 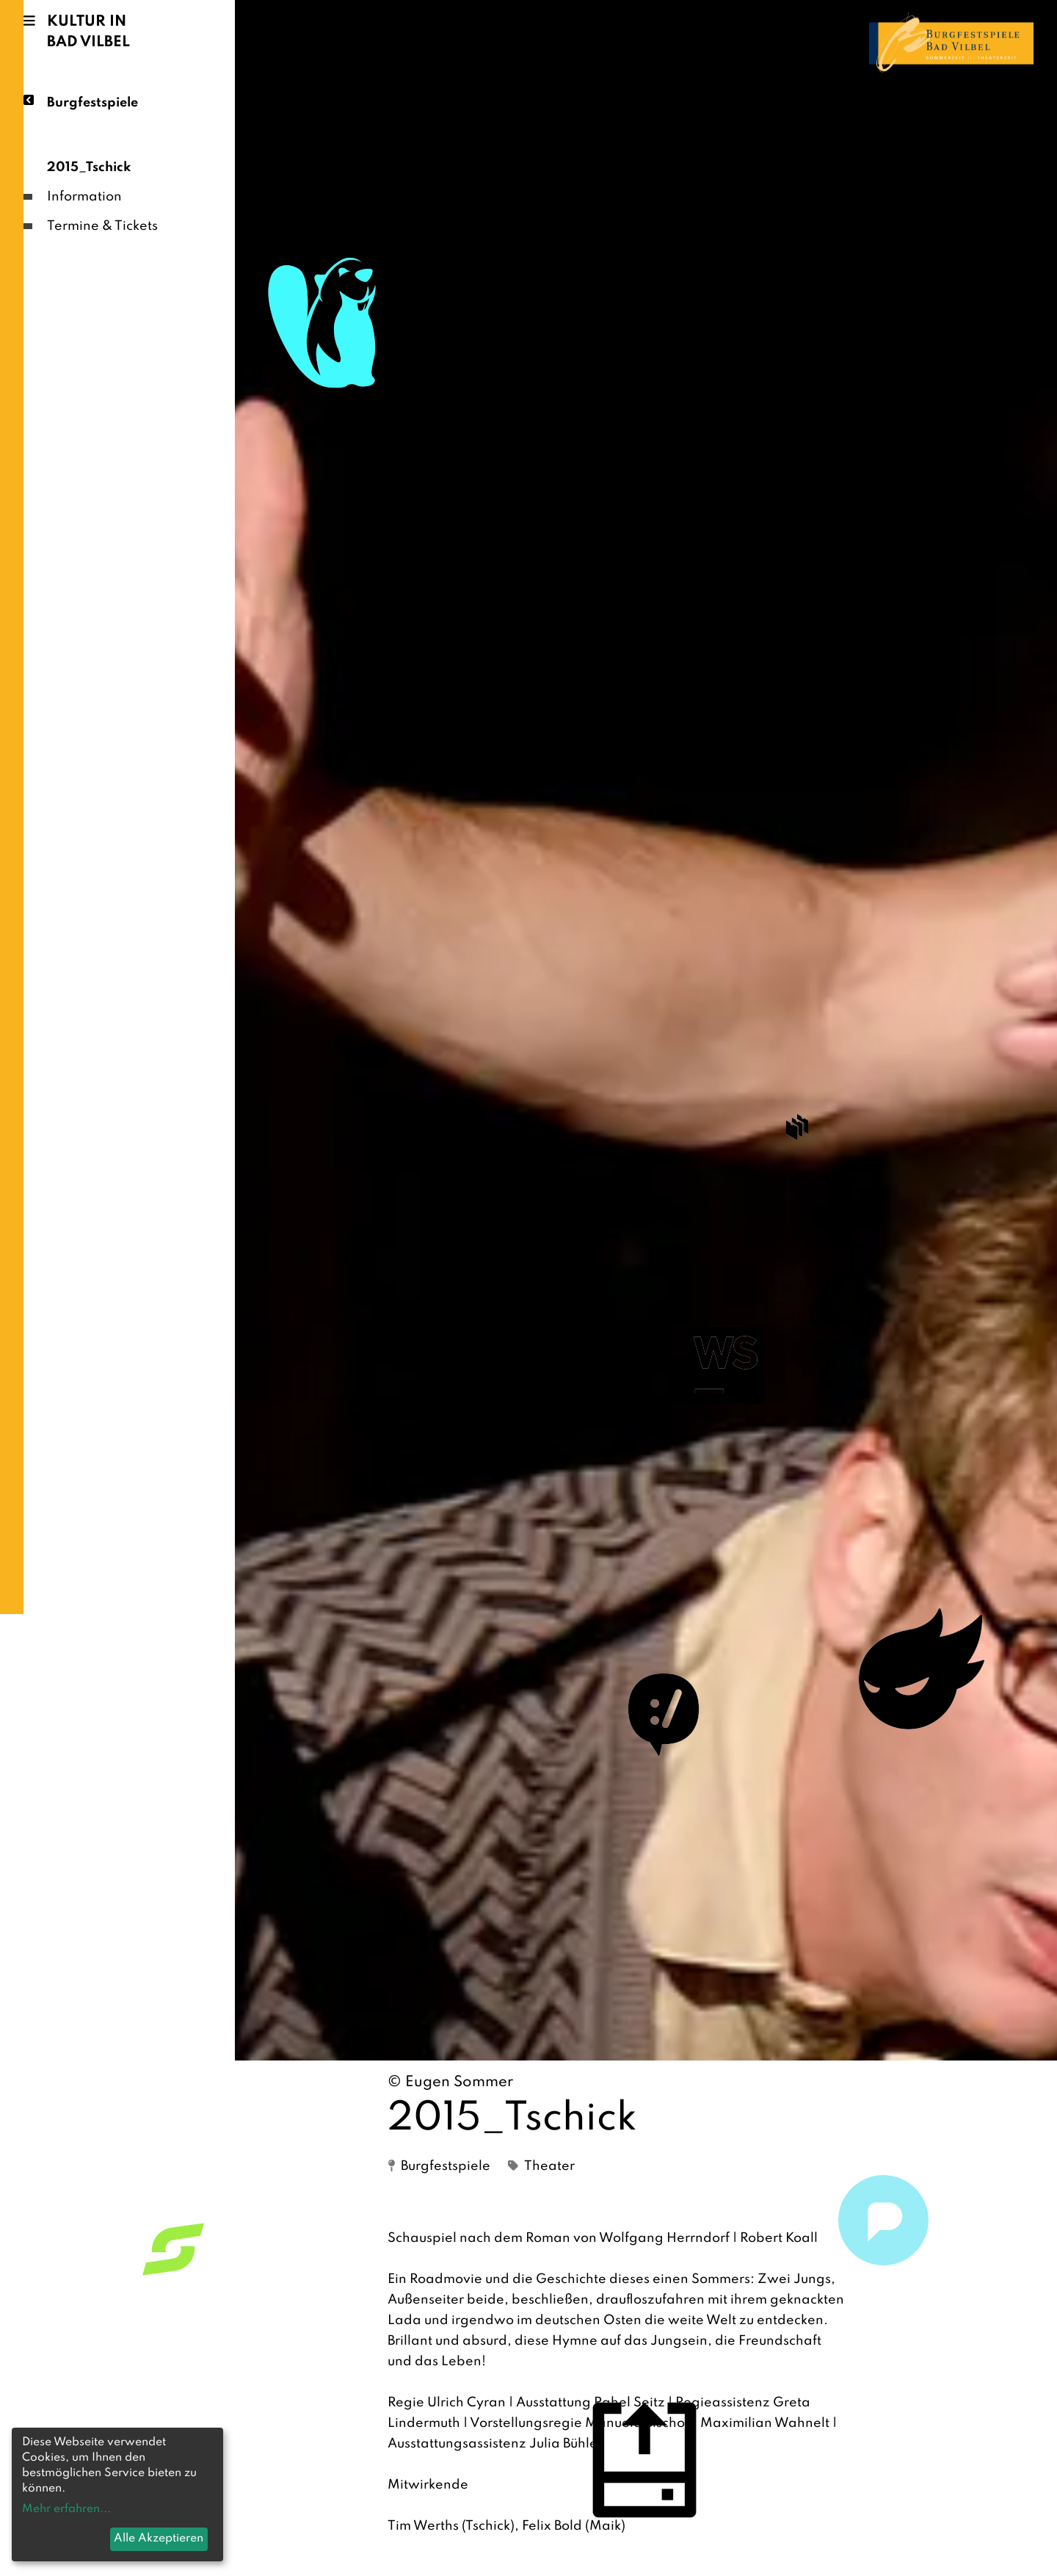 I want to click on open the Pixelfed app, so click(x=883, y=2220).